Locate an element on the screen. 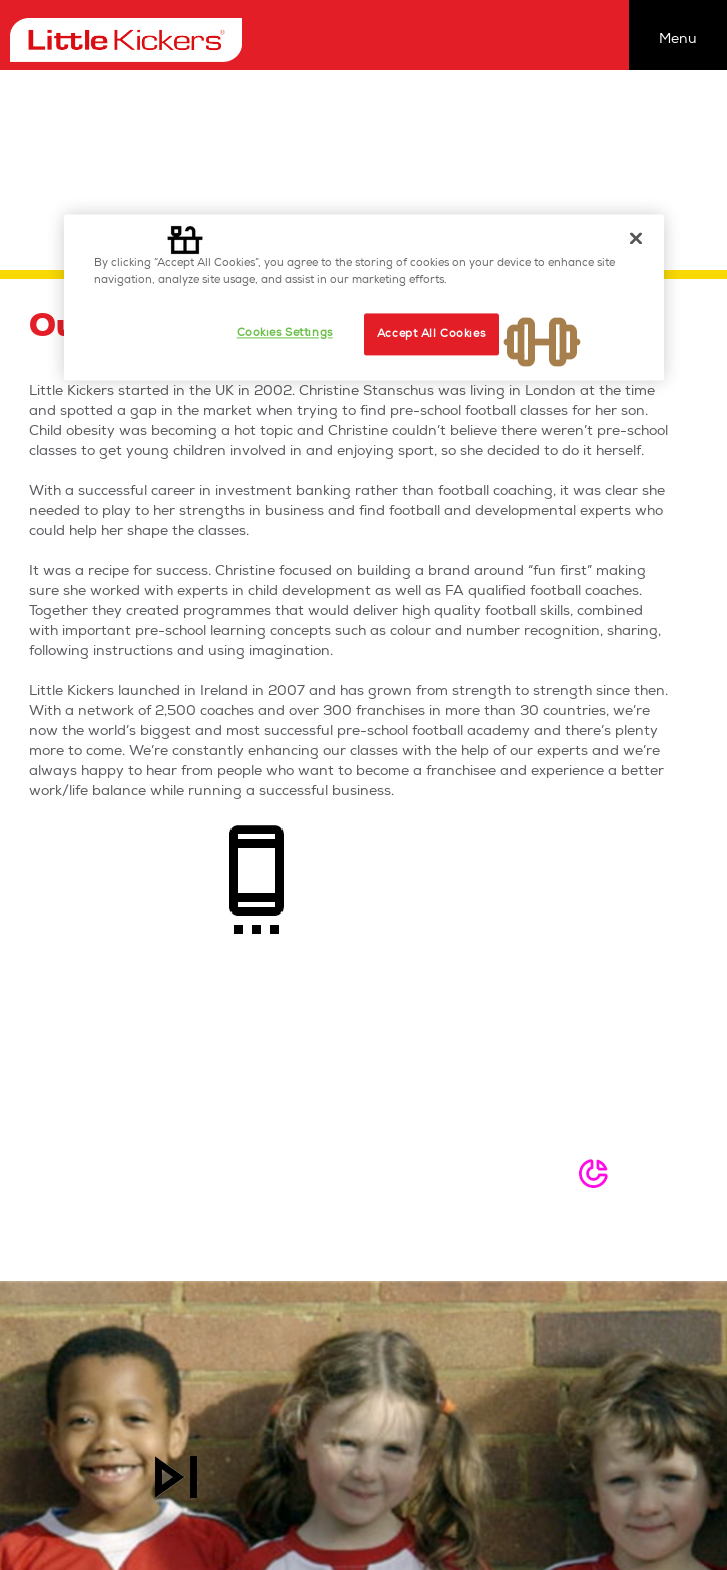 The width and height of the screenshot is (727, 1570). skip to the next track or video is located at coordinates (176, 1477).